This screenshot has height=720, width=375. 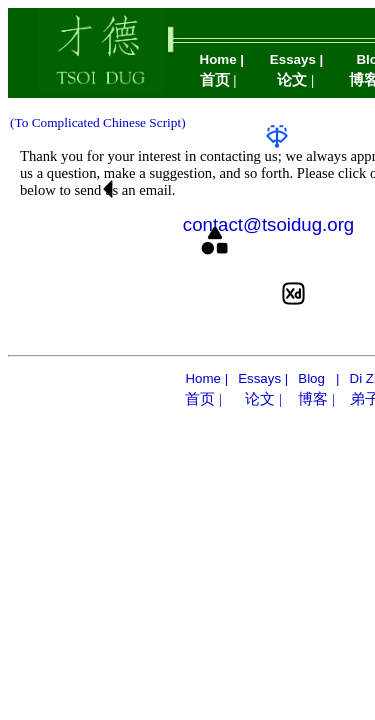 What do you see at coordinates (277, 137) in the screenshot?
I see `activate windshield washer fluid` at bounding box center [277, 137].